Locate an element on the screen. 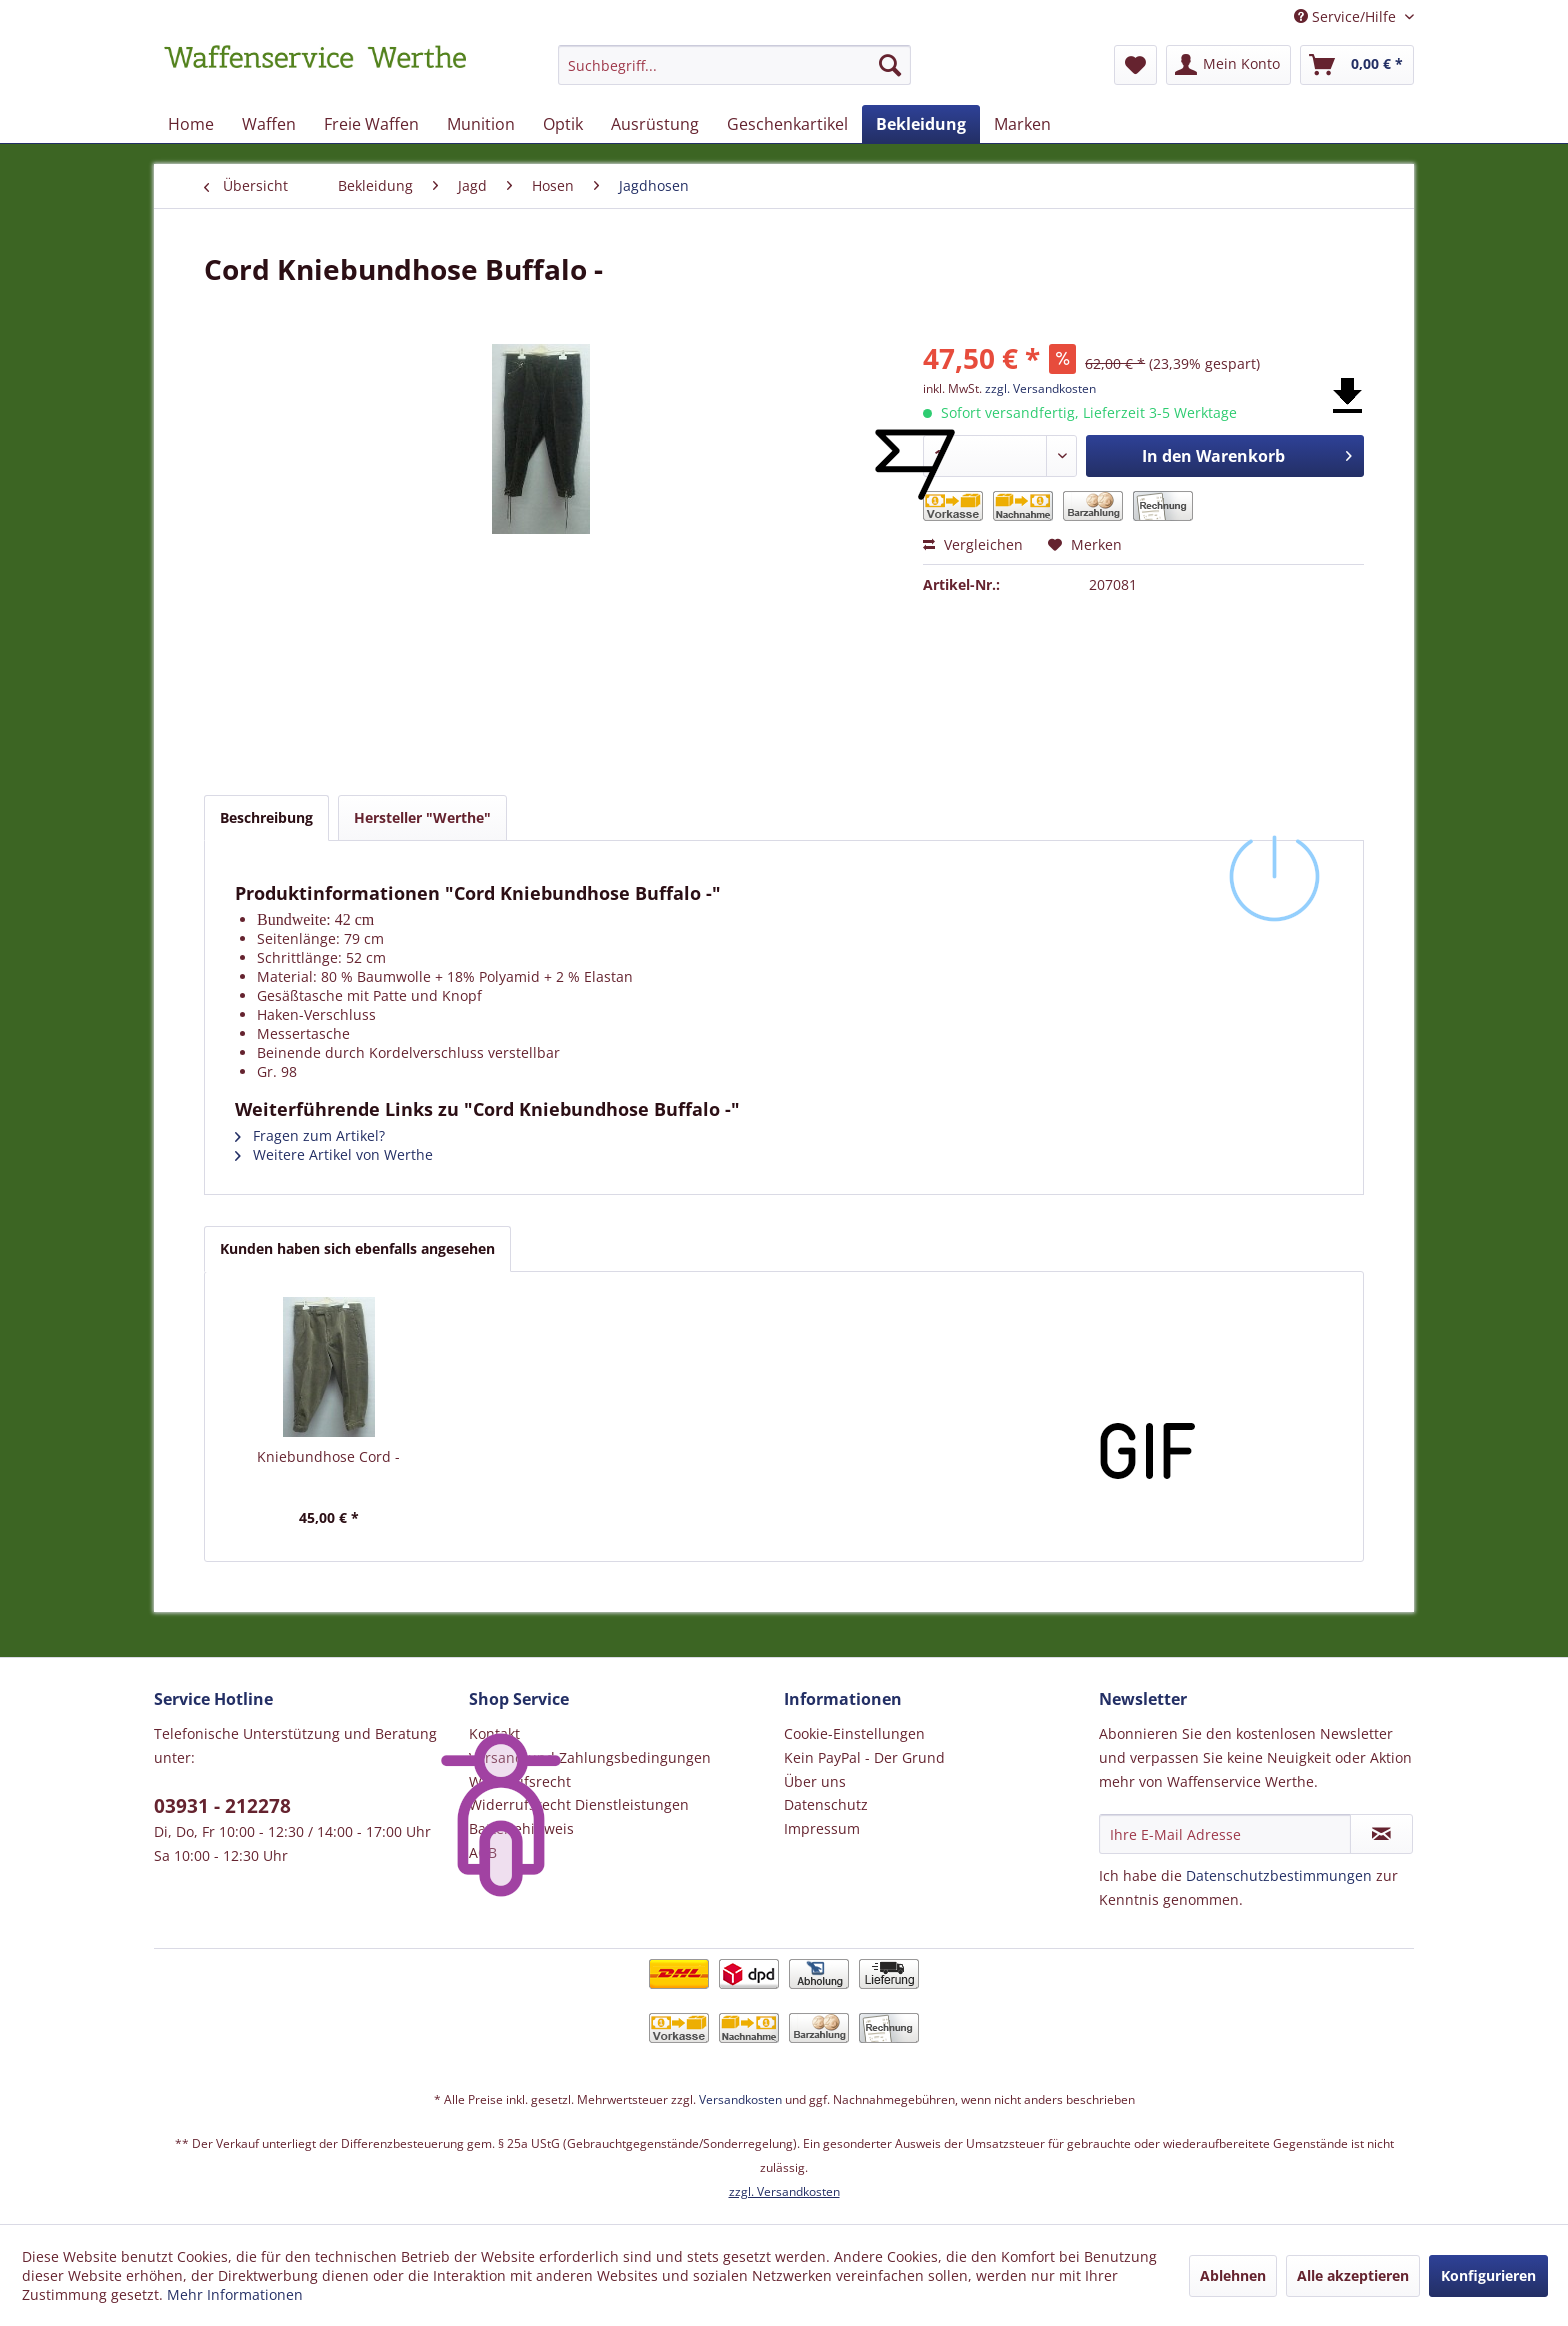 Image resolution: width=1568 pixels, height=2326 pixels. insert a GIF into your message is located at coordinates (1146, 1451).